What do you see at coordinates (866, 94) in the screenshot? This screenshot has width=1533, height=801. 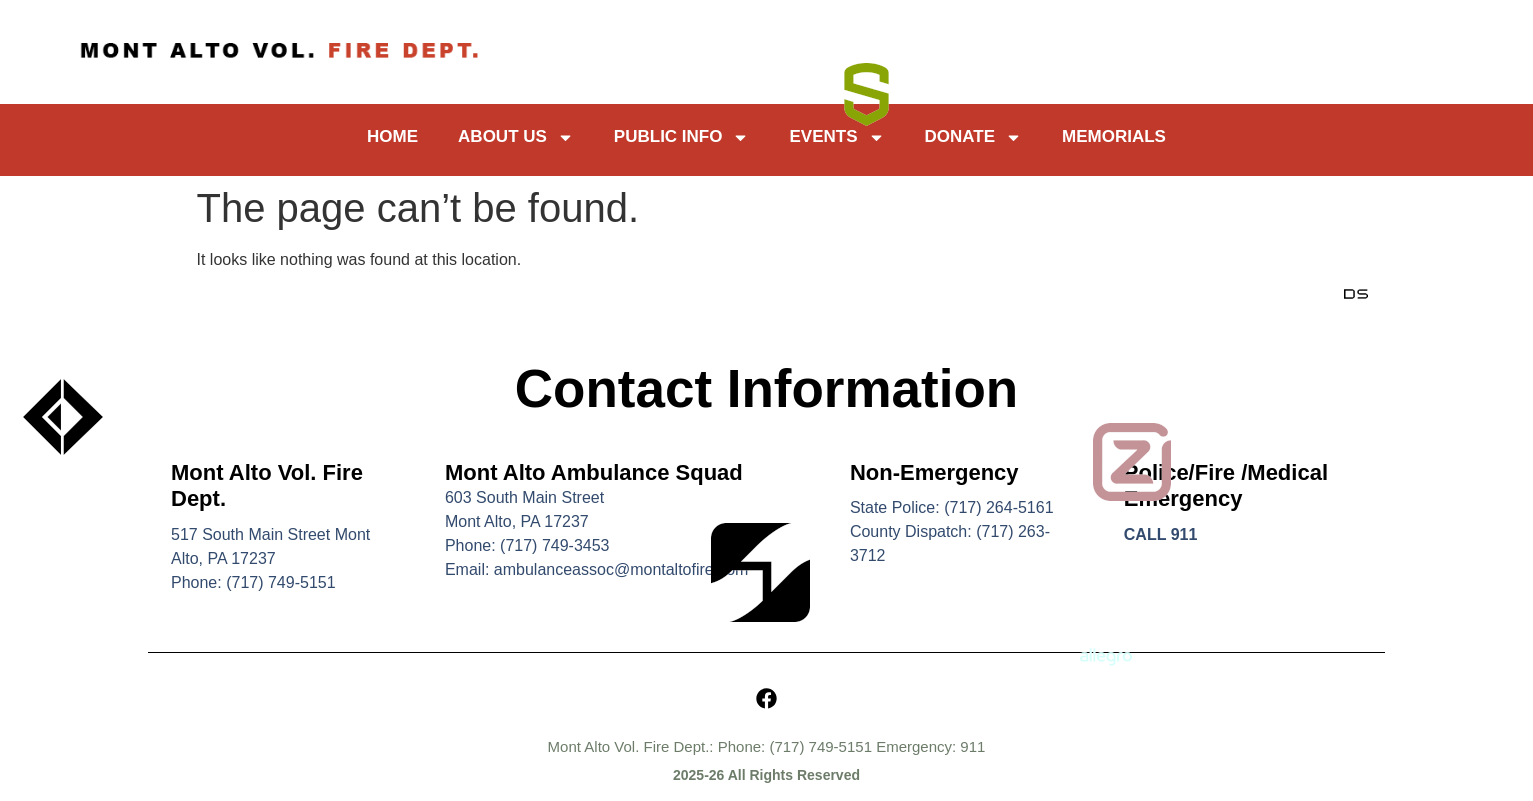 I see `symphony messaging platform logo` at bounding box center [866, 94].